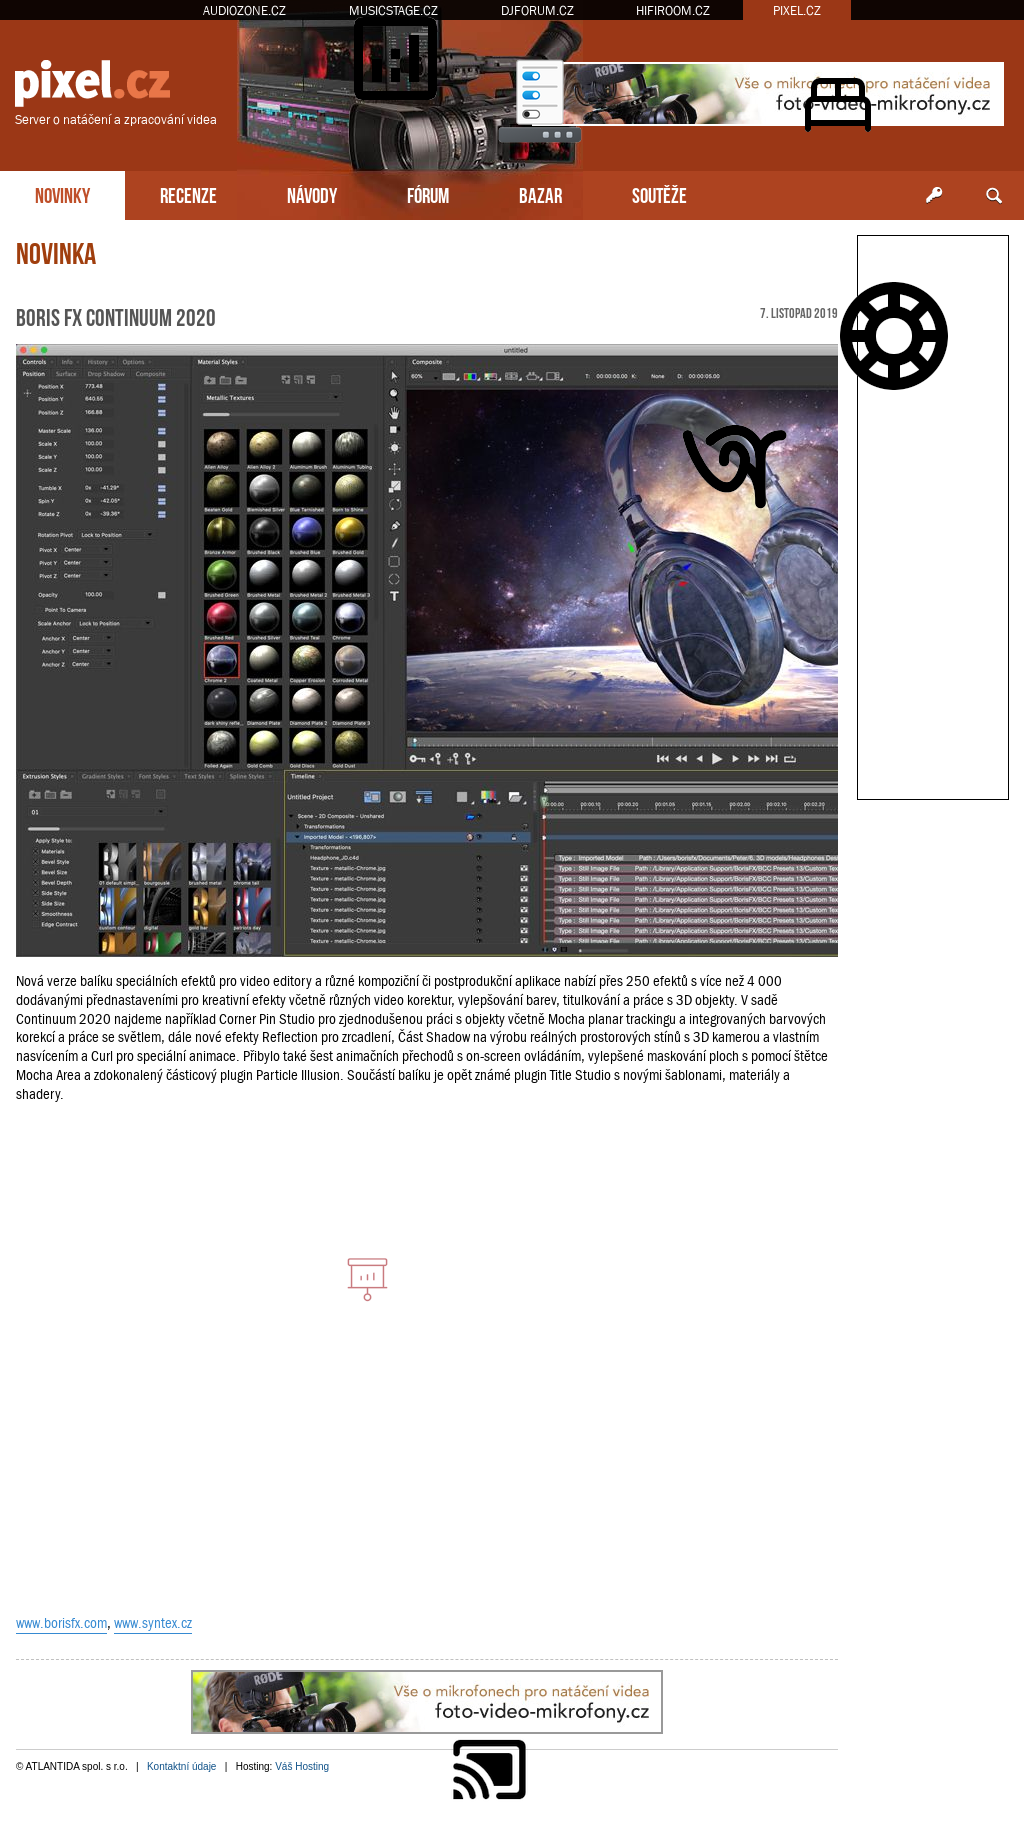 Image resolution: width=1024 pixels, height=1825 pixels. I want to click on view presentation with data charts, so click(367, 1276).